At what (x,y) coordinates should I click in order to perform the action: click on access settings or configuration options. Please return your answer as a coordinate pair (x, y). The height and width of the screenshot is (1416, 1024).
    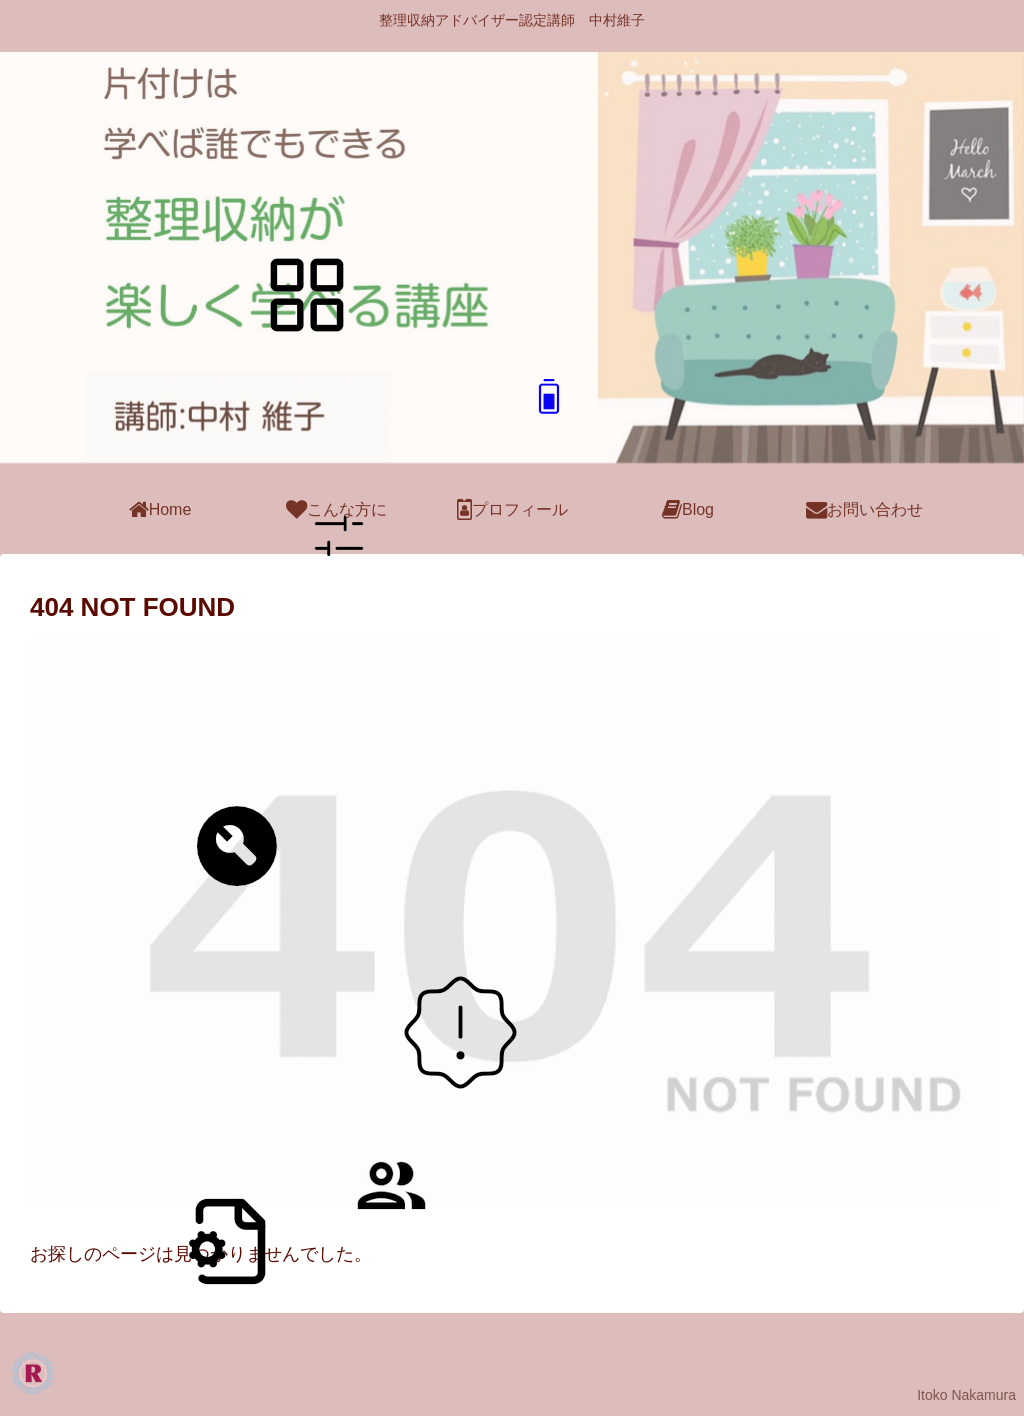
    Looking at the image, I should click on (237, 846).